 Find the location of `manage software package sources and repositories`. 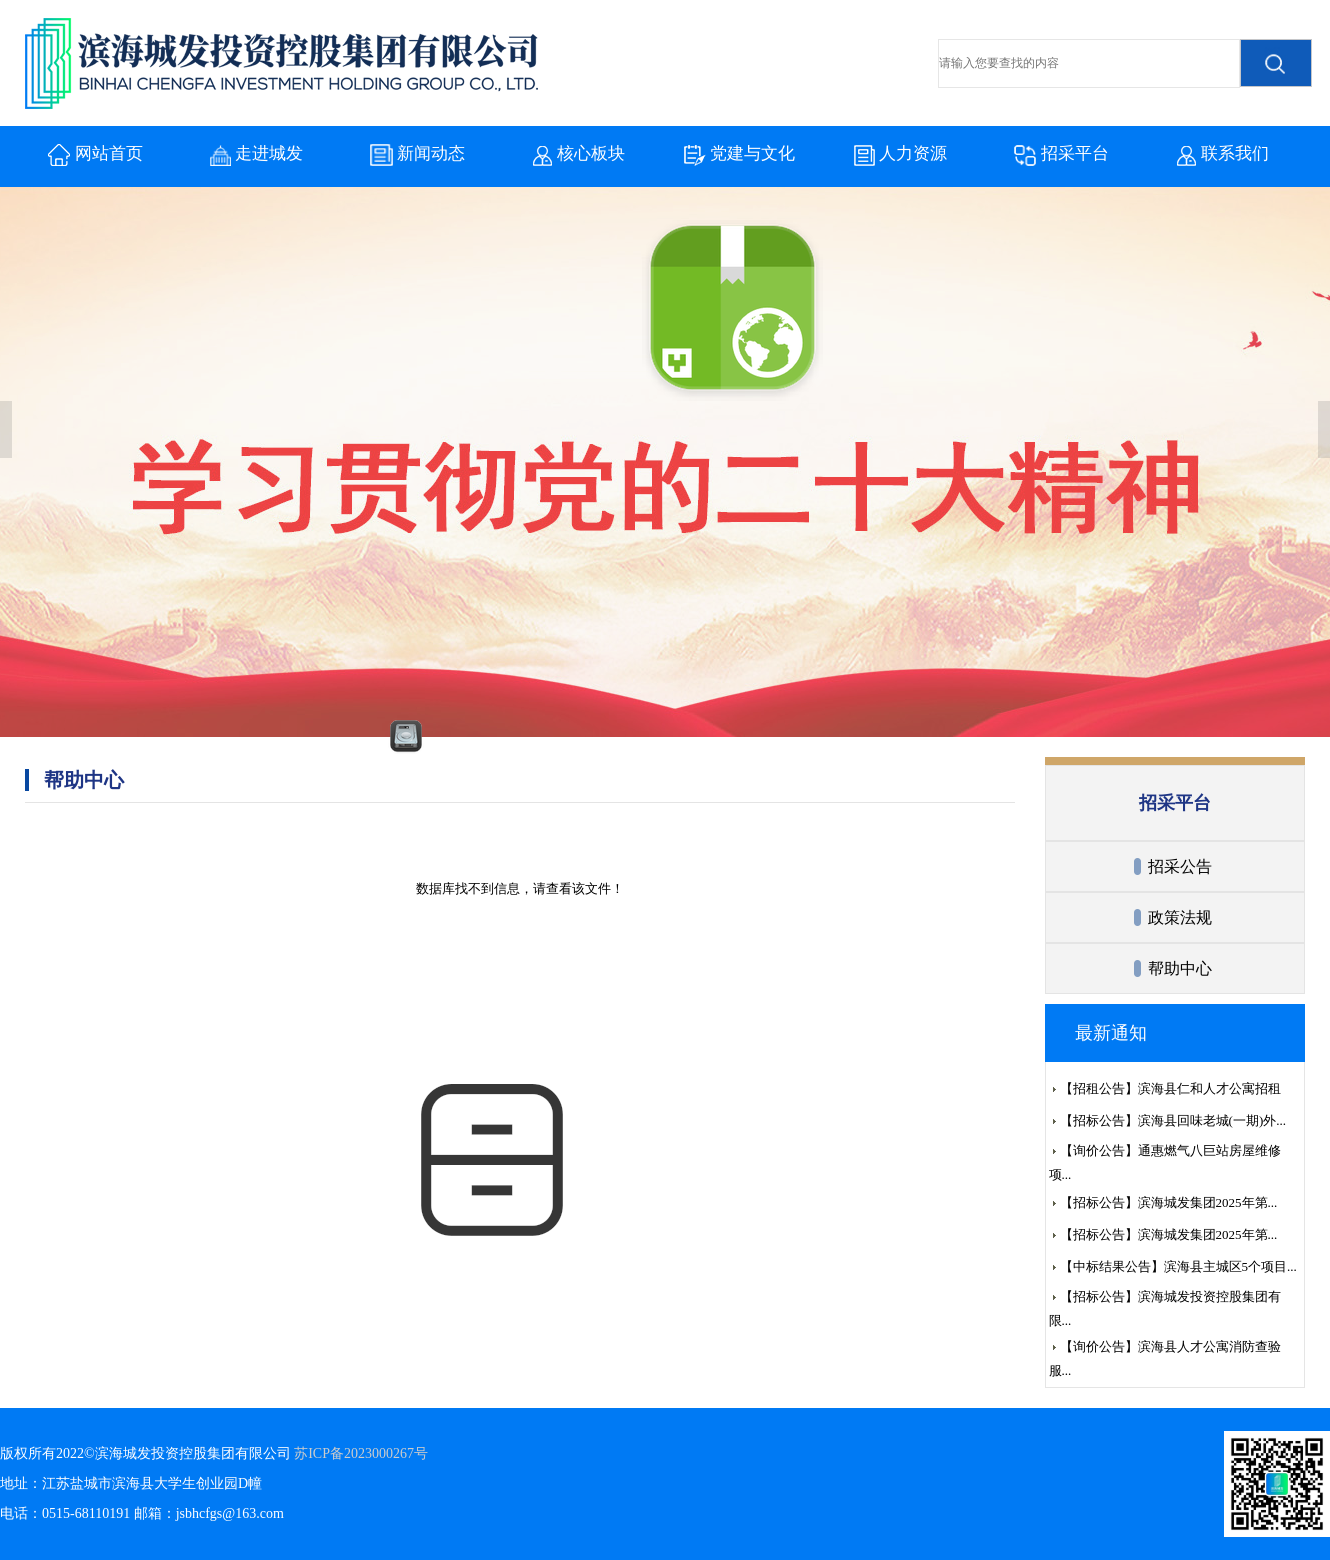

manage software package sources and repositories is located at coordinates (732, 310).